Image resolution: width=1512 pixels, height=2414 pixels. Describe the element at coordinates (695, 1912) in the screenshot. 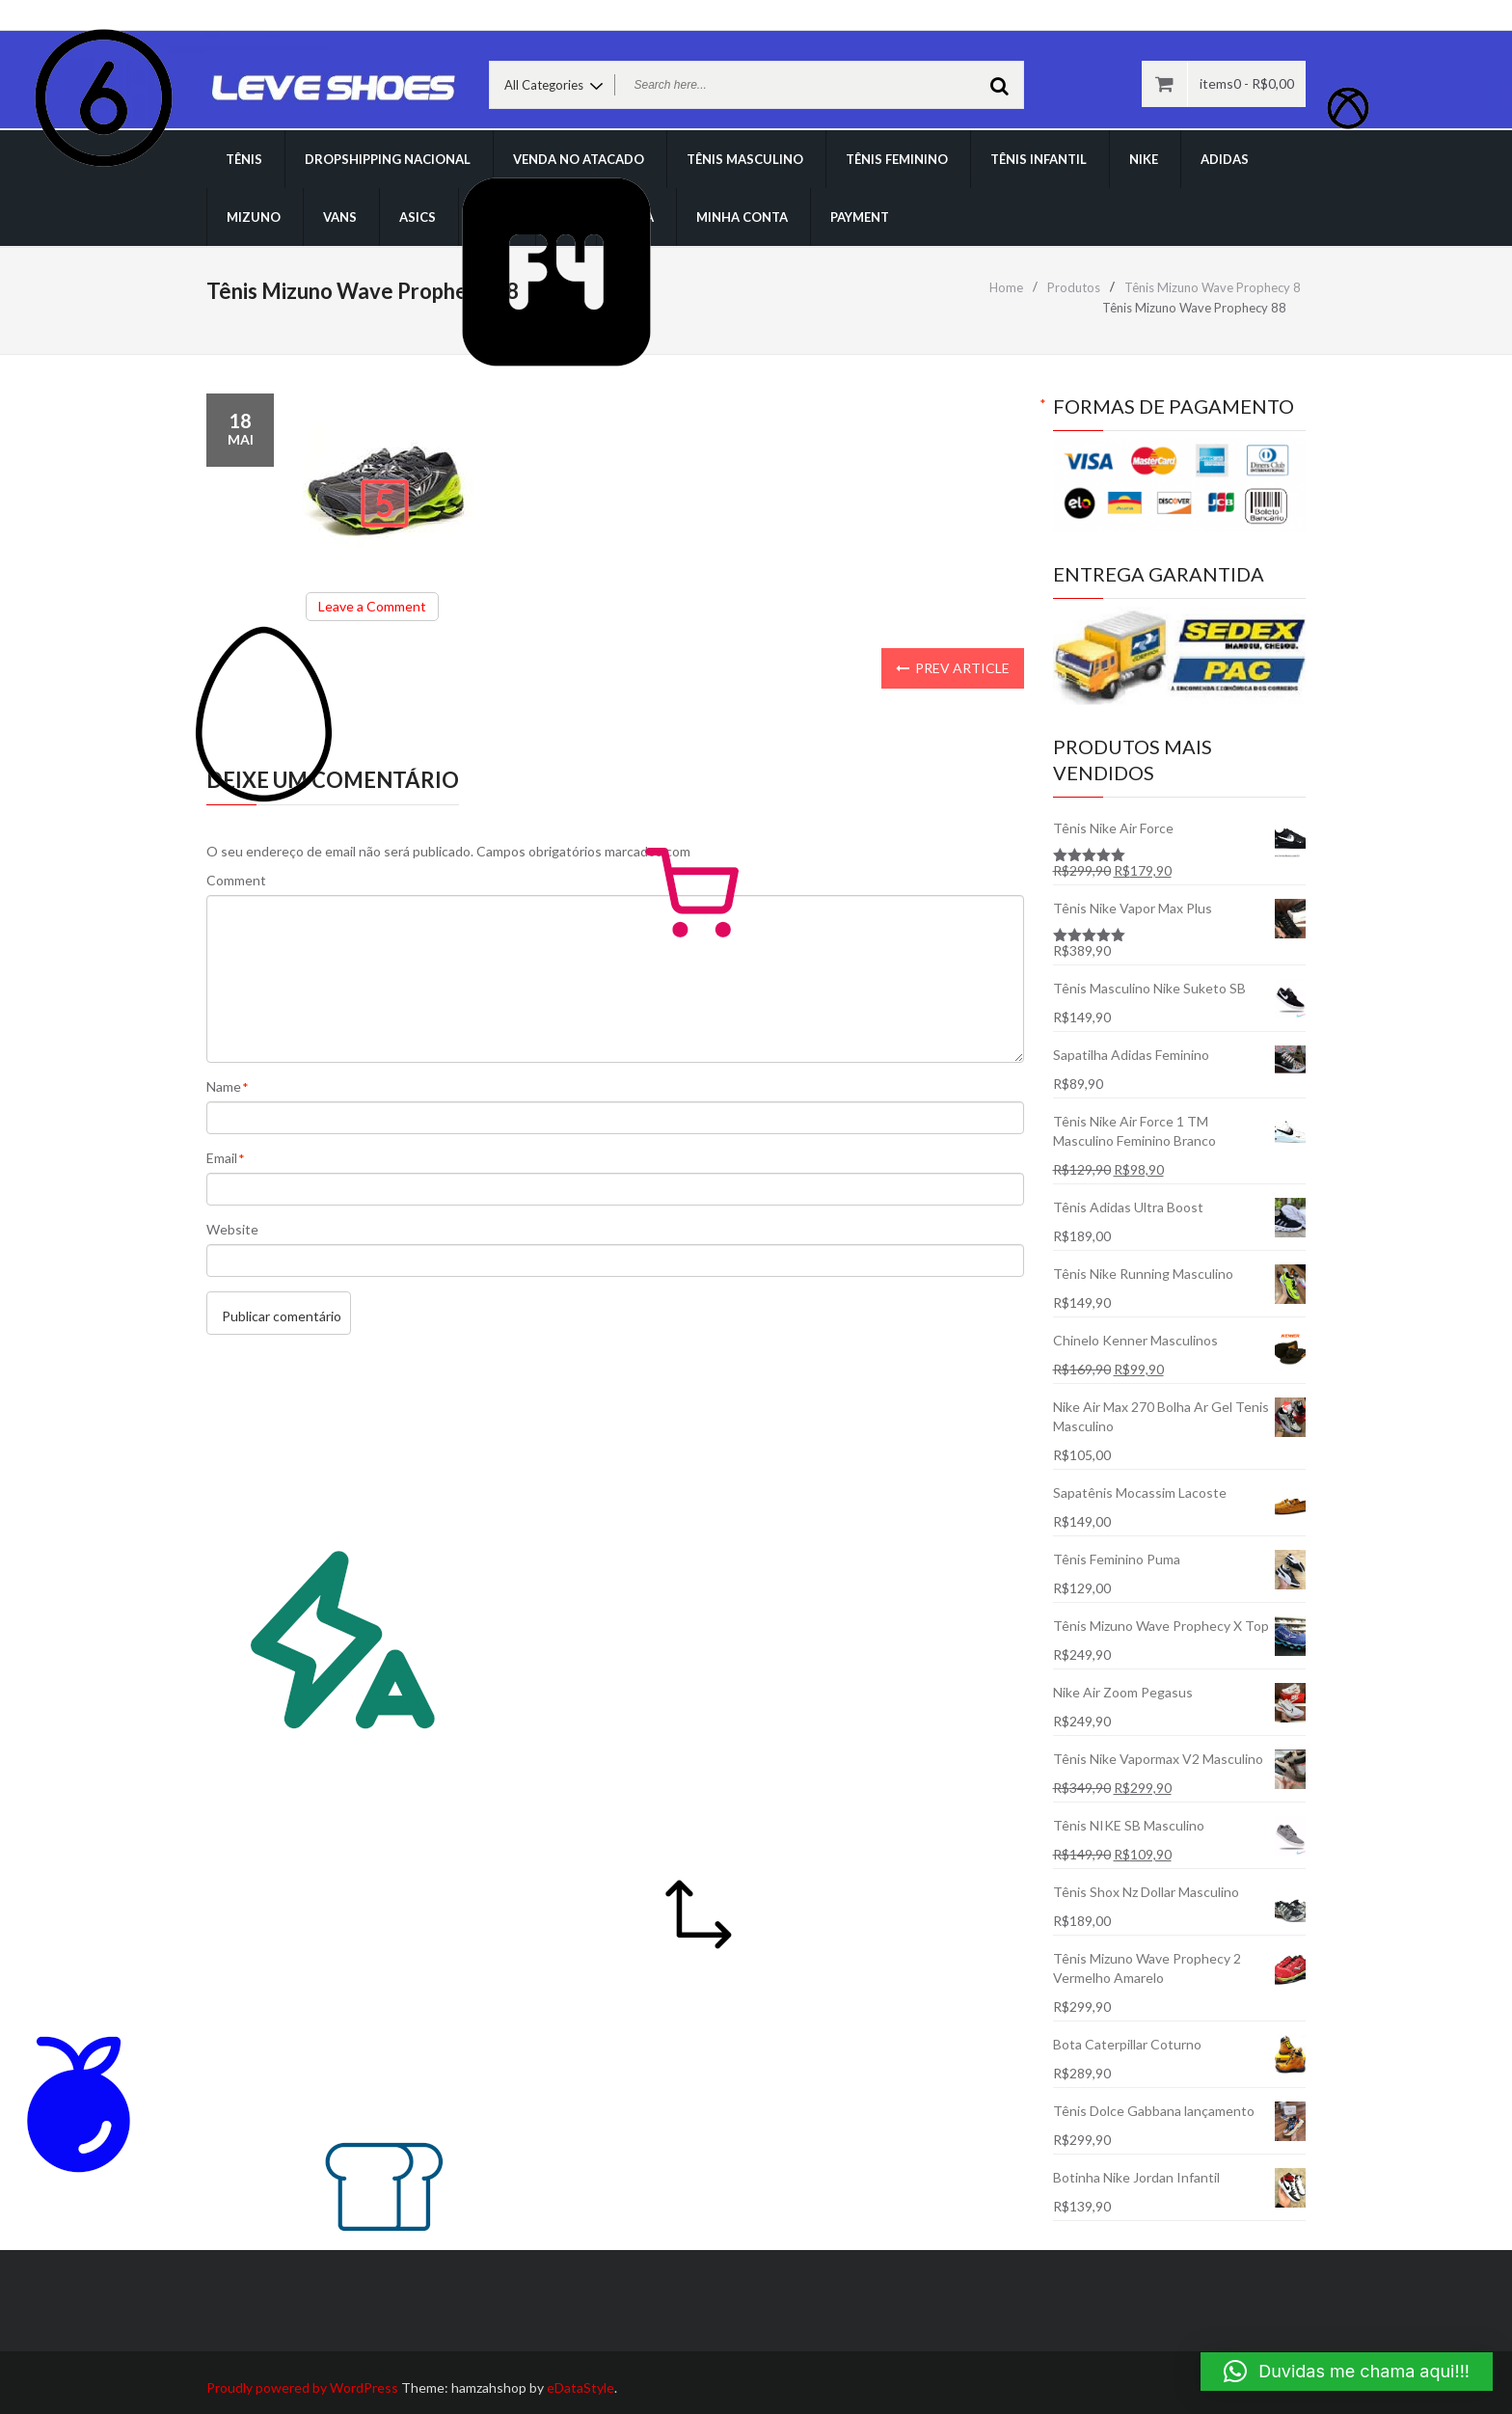

I see `adjust vector path or anchor points` at that location.